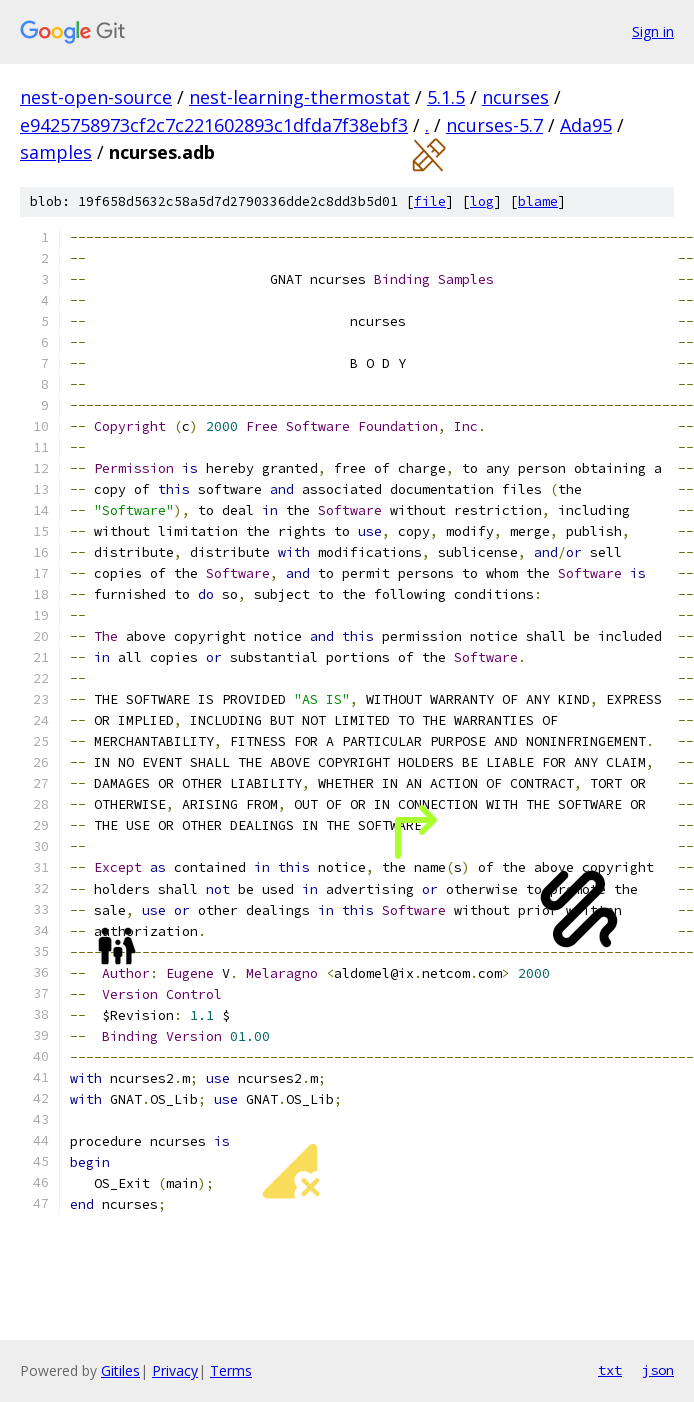 The height and width of the screenshot is (1402, 694). What do you see at coordinates (579, 909) in the screenshot?
I see `access freehand drawing or sketching tool` at bounding box center [579, 909].